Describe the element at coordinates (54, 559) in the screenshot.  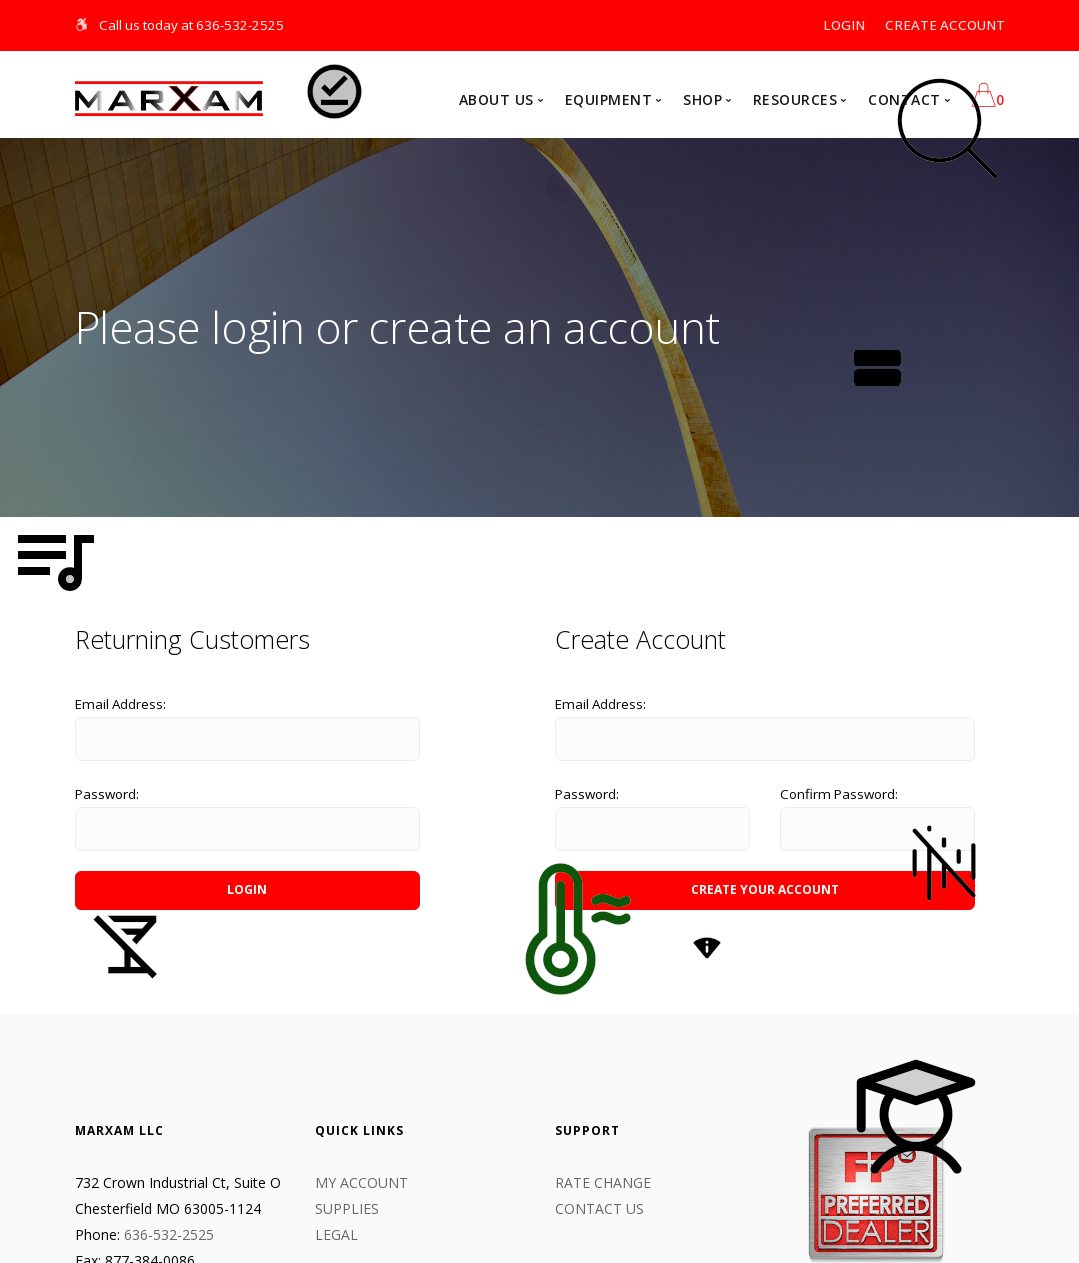
I see `view music queue or playlist` at that location.